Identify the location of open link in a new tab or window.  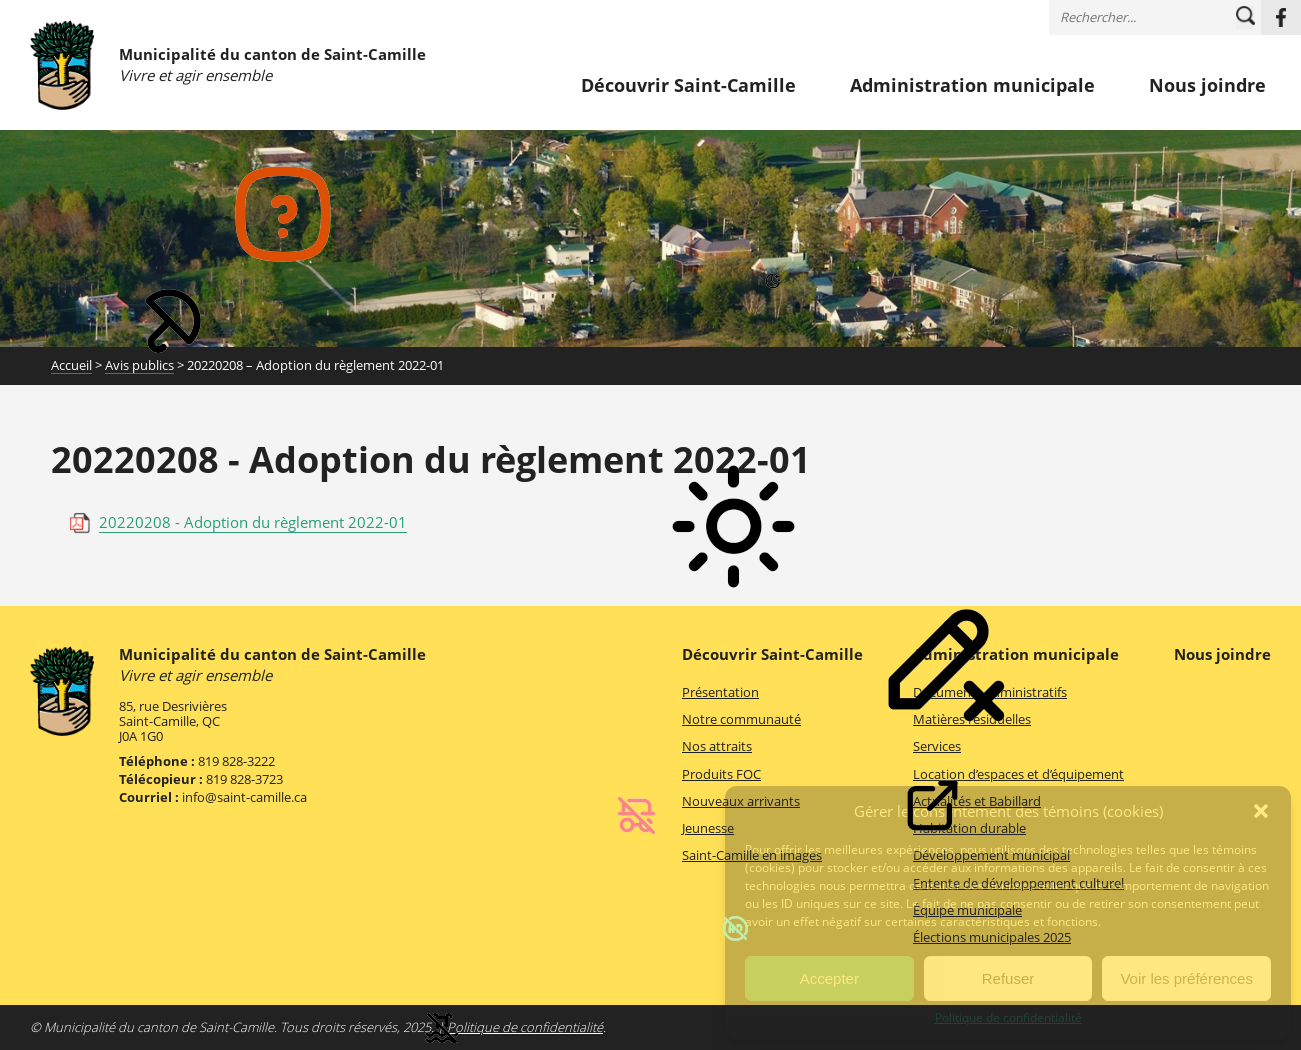
(932, 805).